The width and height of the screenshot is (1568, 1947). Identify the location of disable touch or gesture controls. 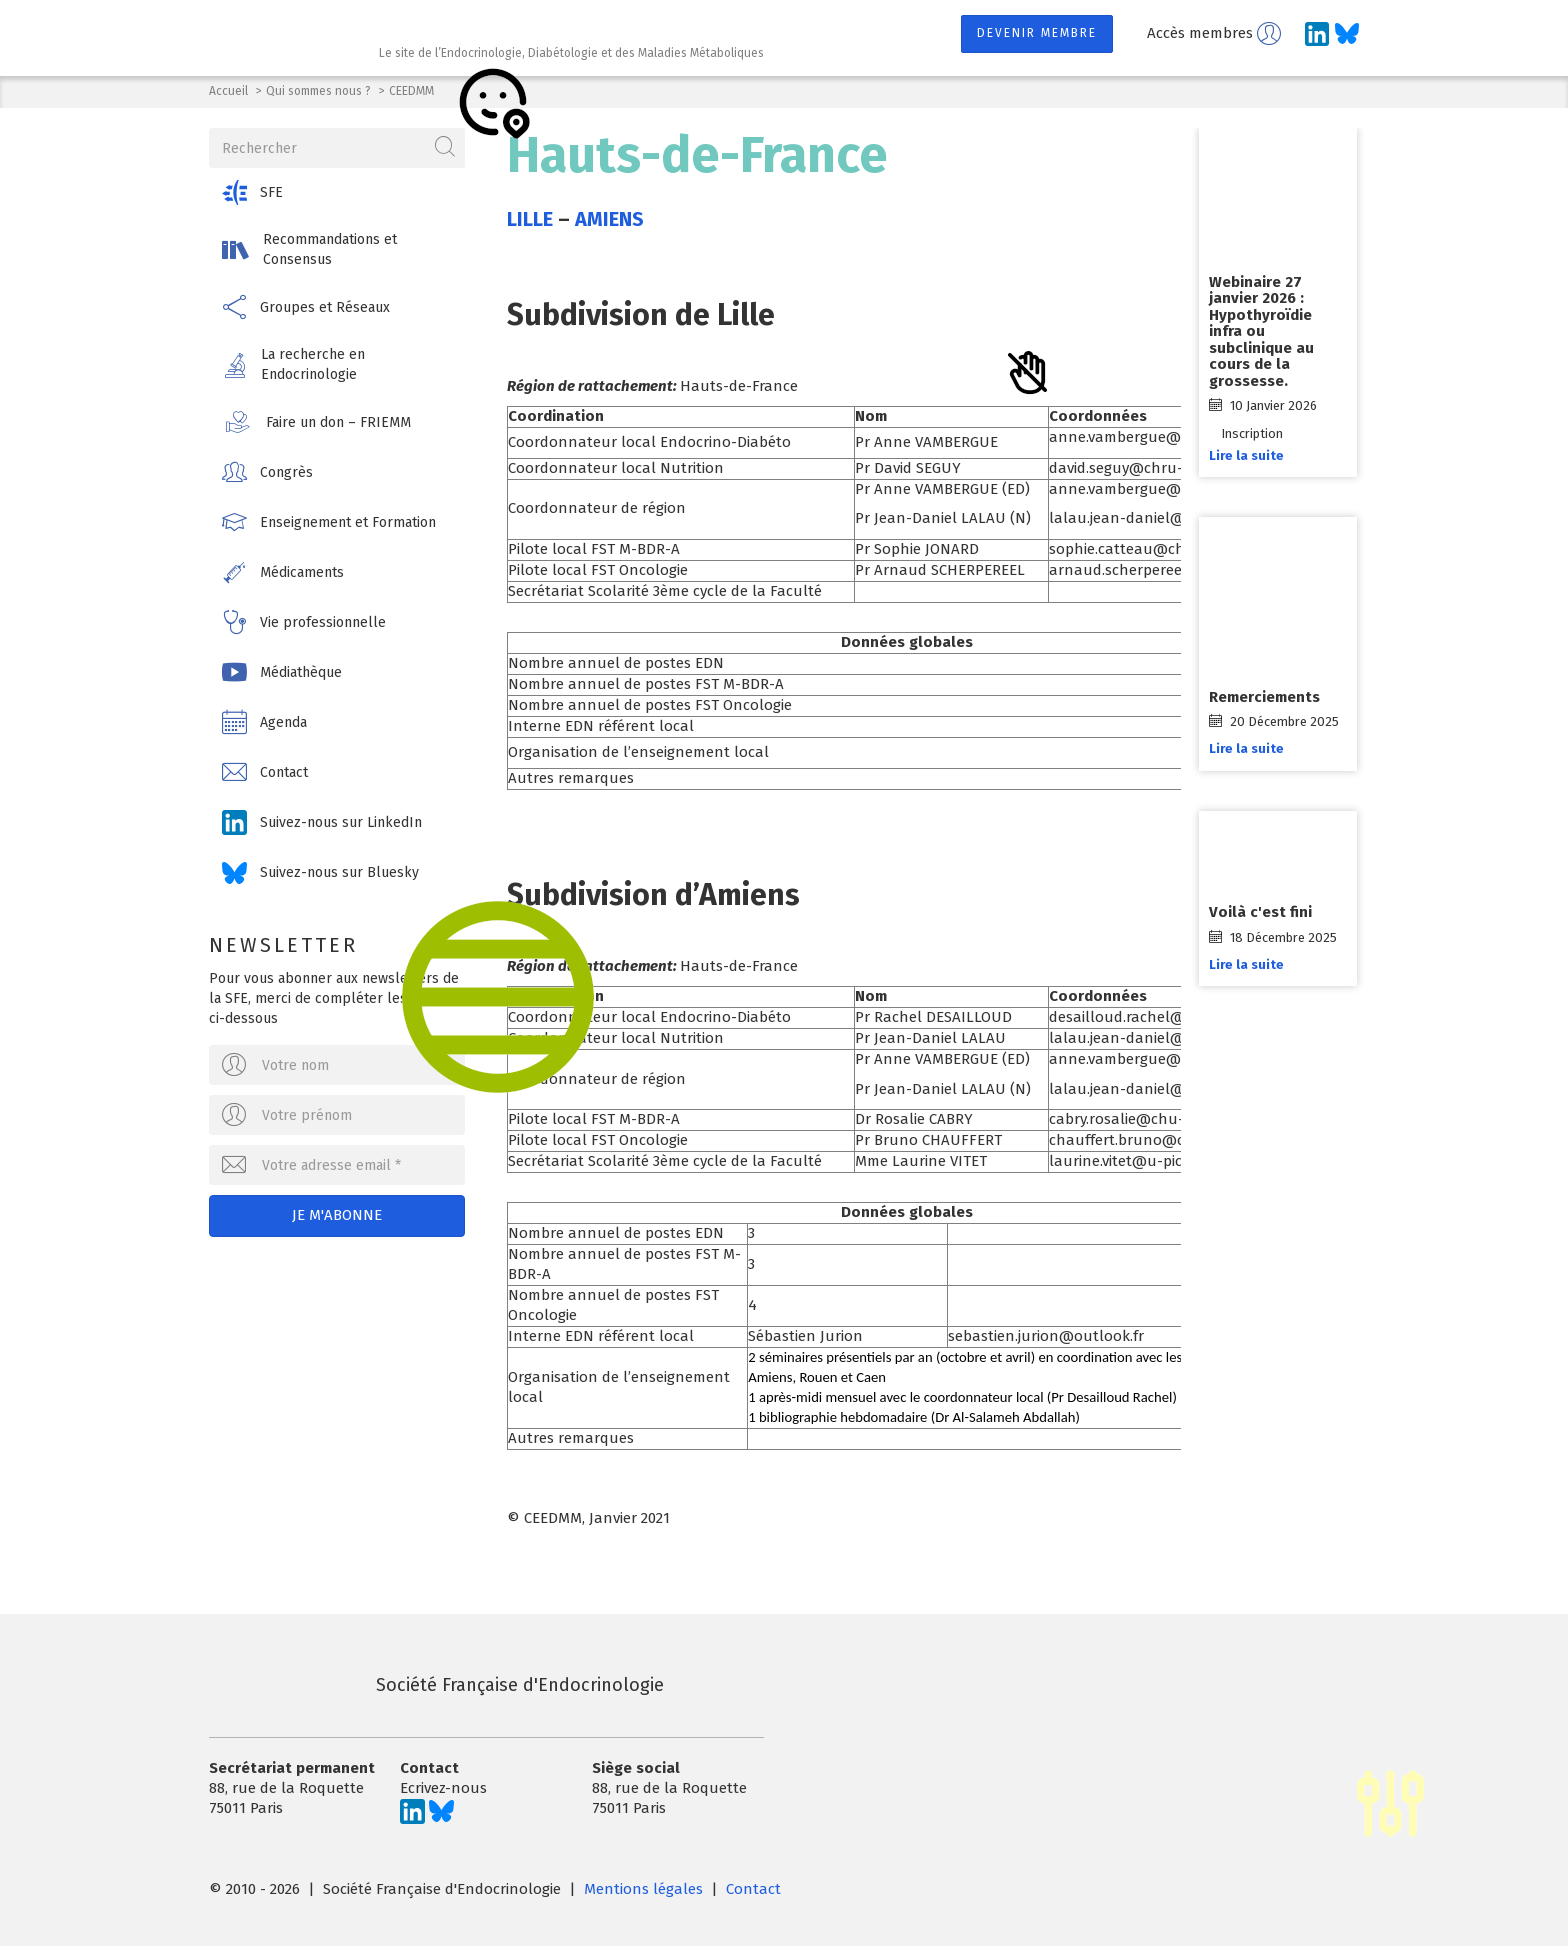
(1027, 372).